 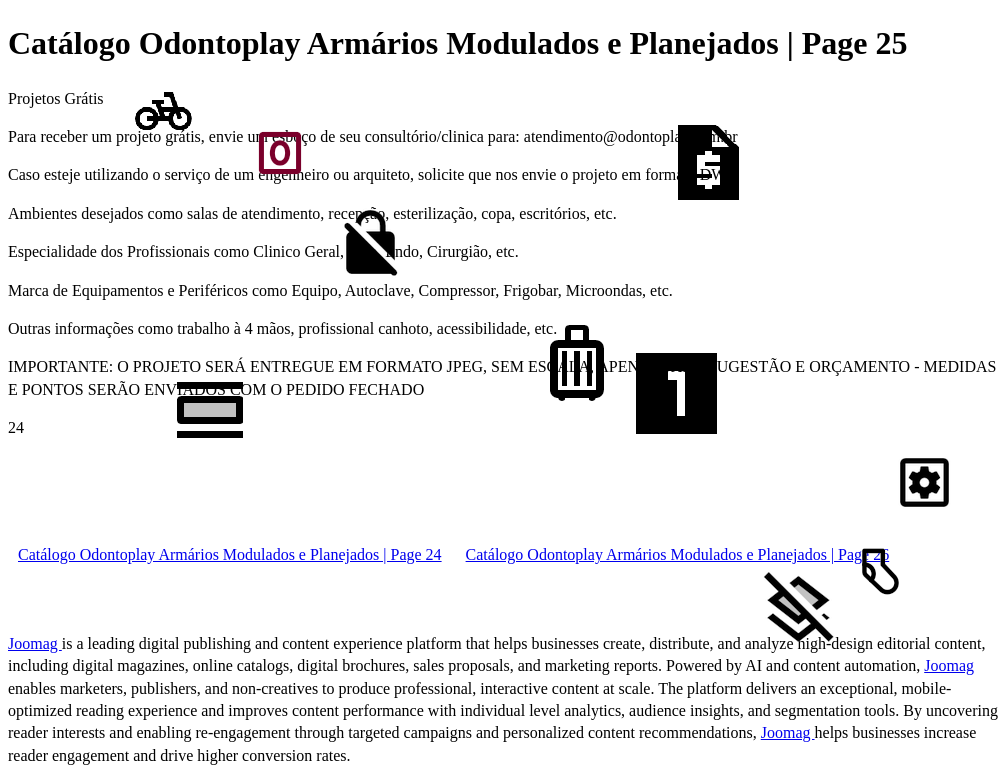 I want to click on view clothing or apparel category, so click(x=880, y=571).